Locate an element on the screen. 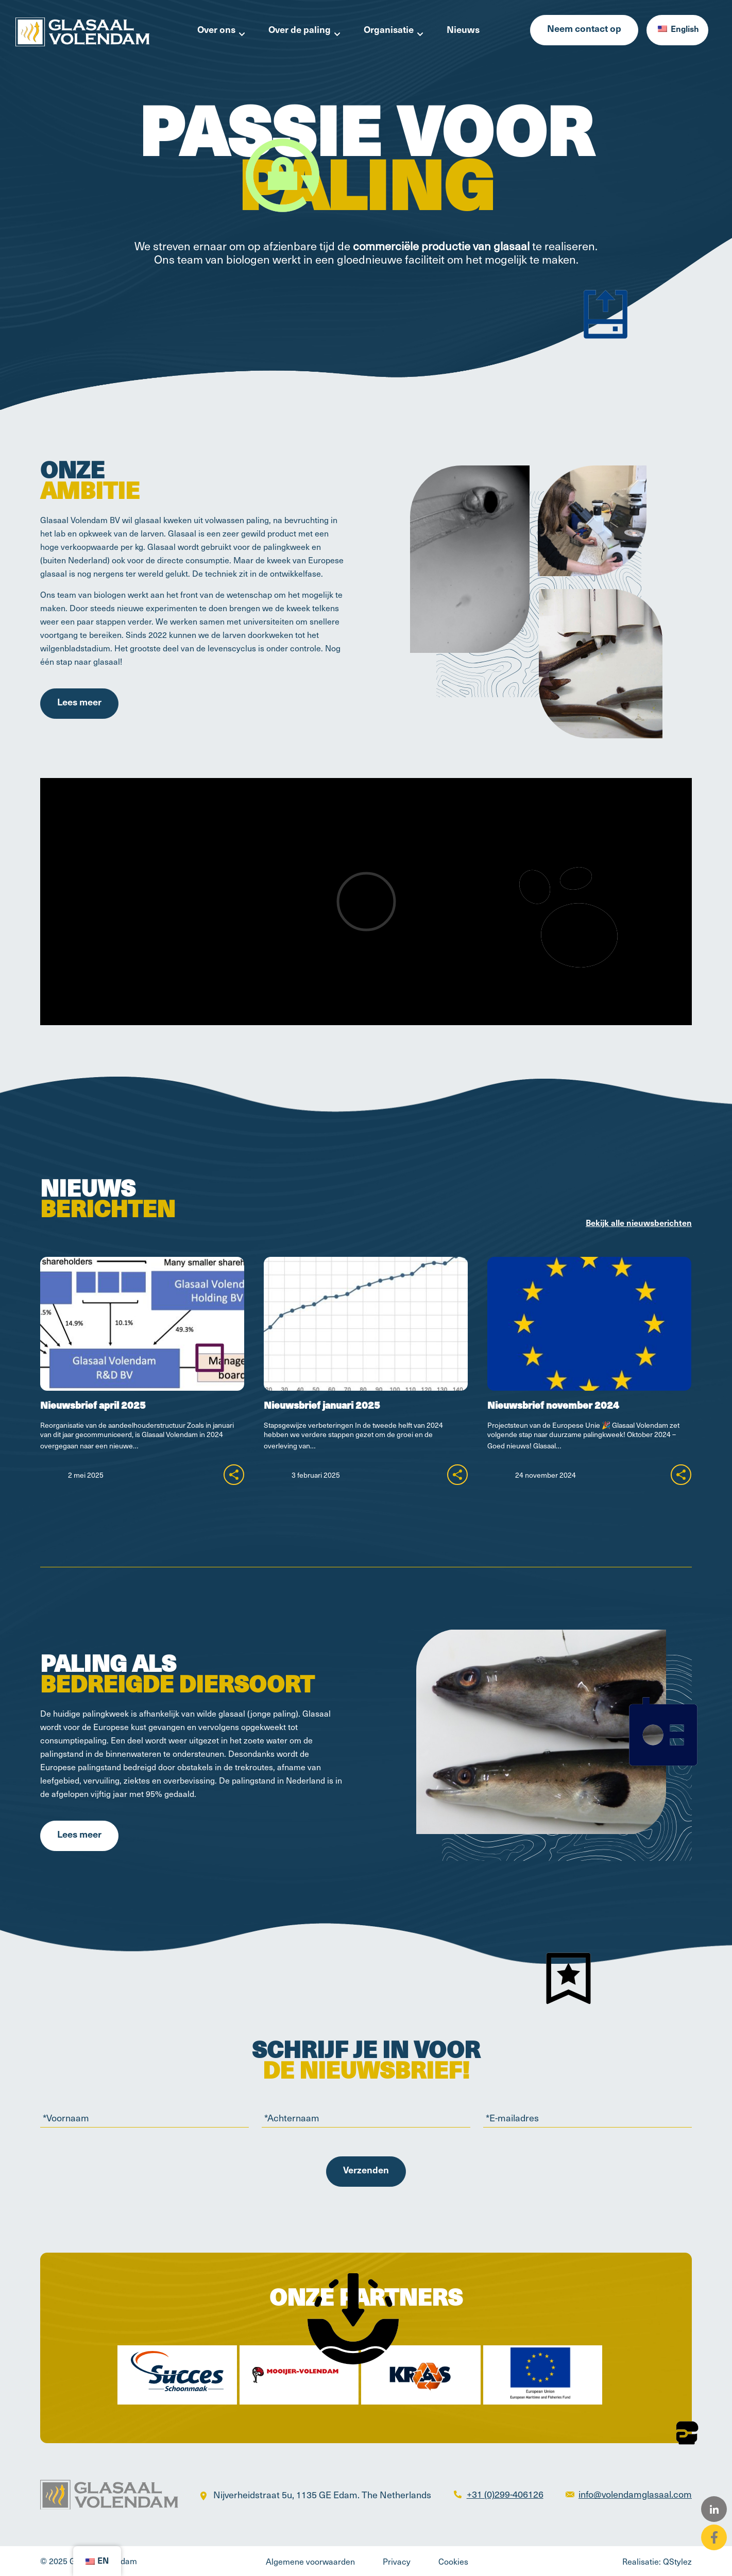 Image resolution: width=732 pixels, height=2576 pixels. access boxing or combat sports content is located at coordinates (687, 2433).